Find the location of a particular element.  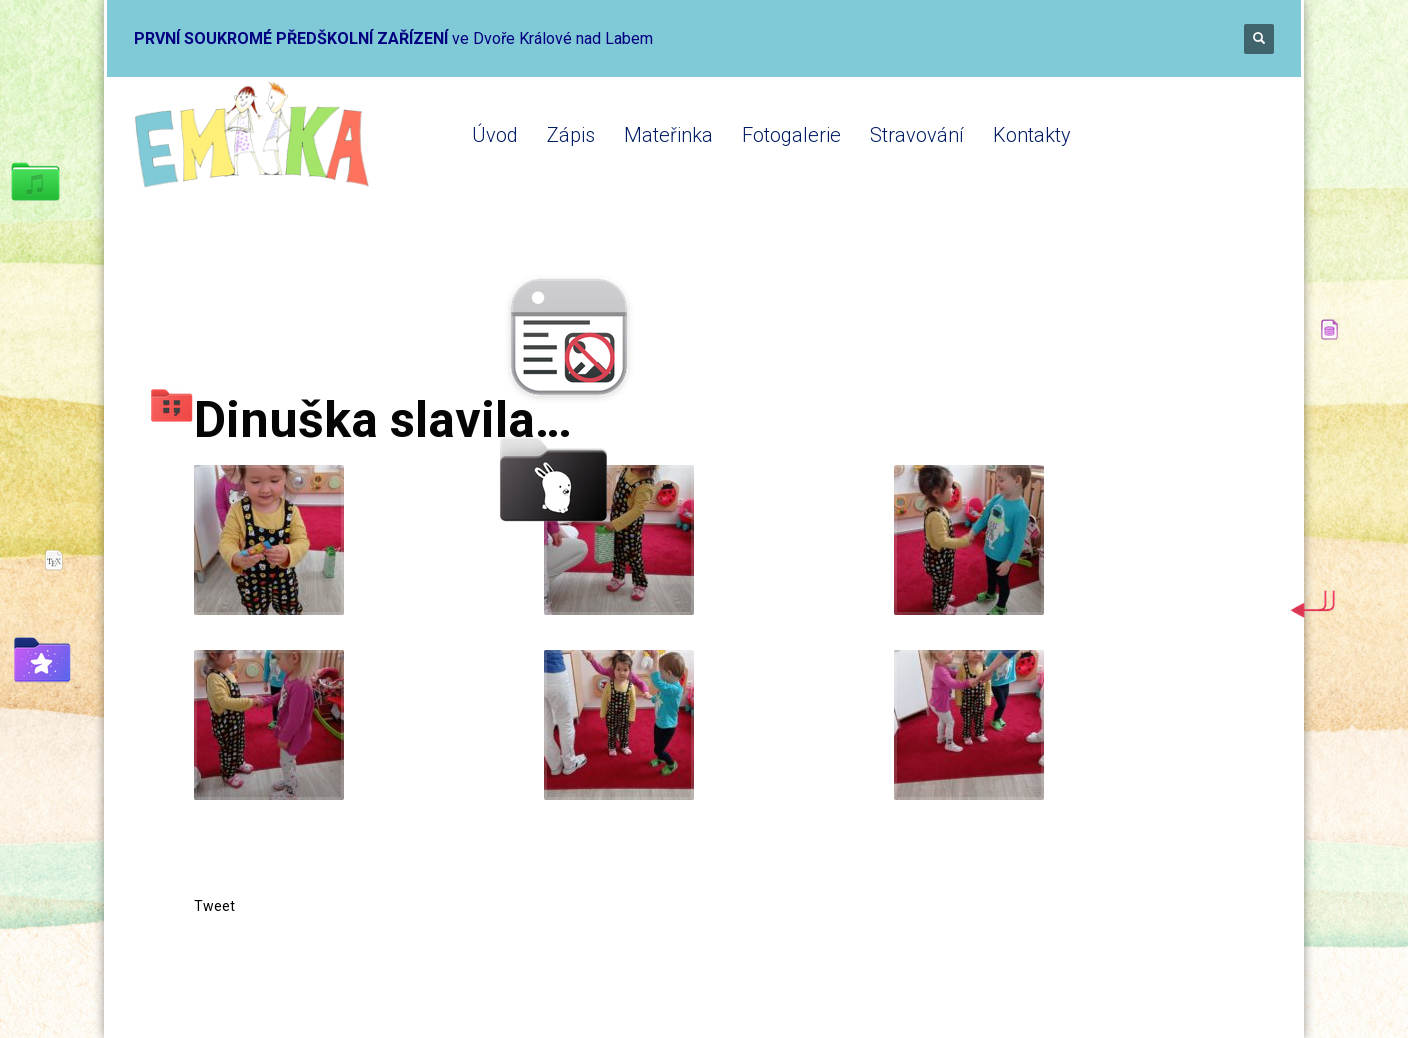

a LaTeX or TeX document file is located at coordinates (54, 560).